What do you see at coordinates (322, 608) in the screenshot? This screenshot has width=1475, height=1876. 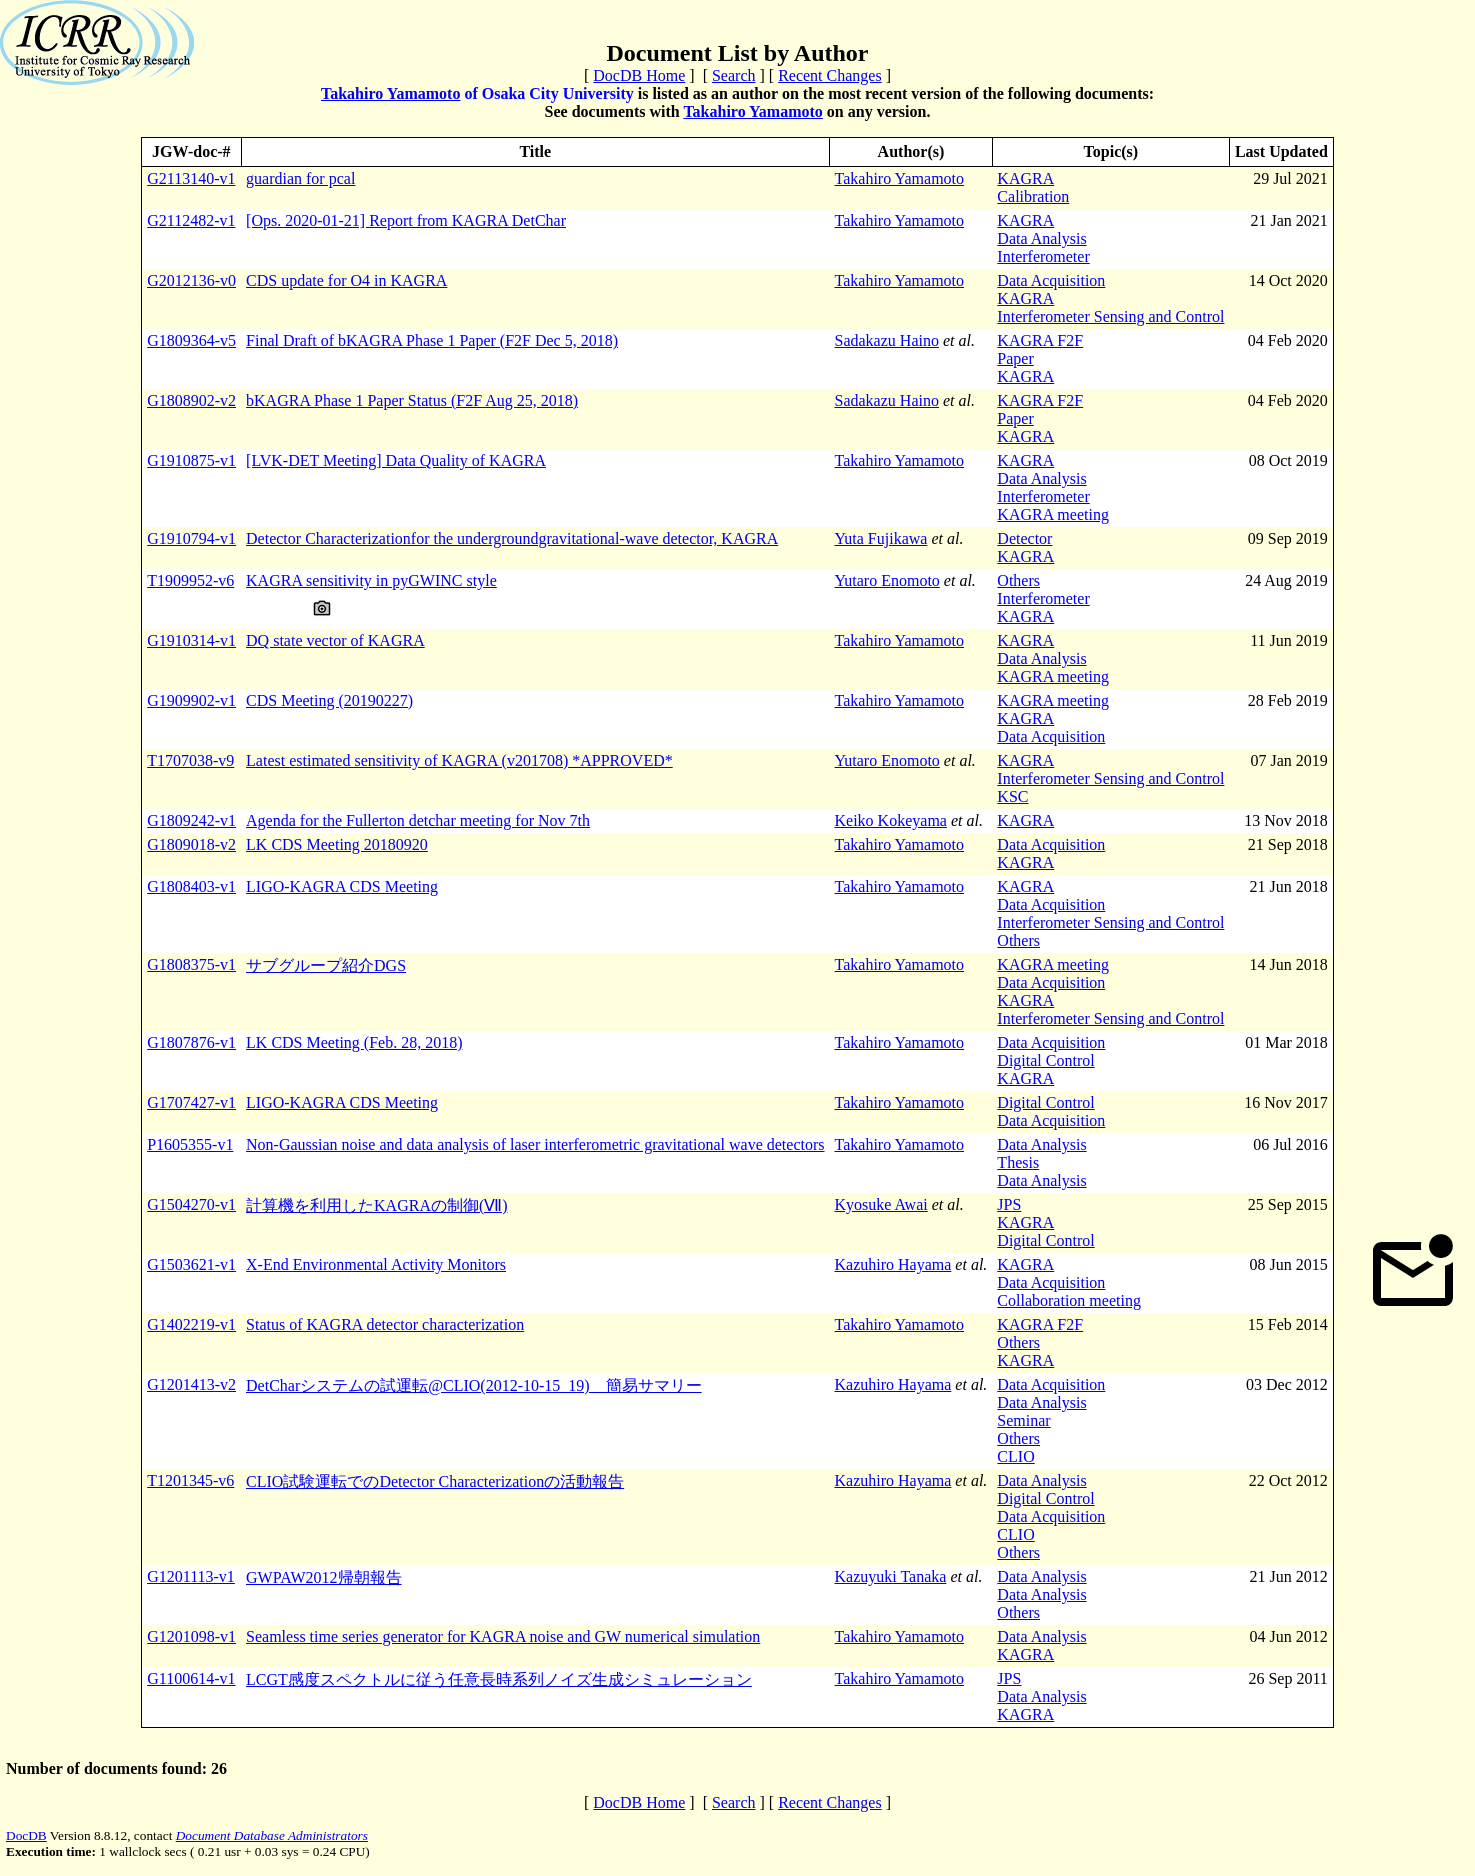 I see `enhance or improve photo quality` at bounding box center [322, 608].